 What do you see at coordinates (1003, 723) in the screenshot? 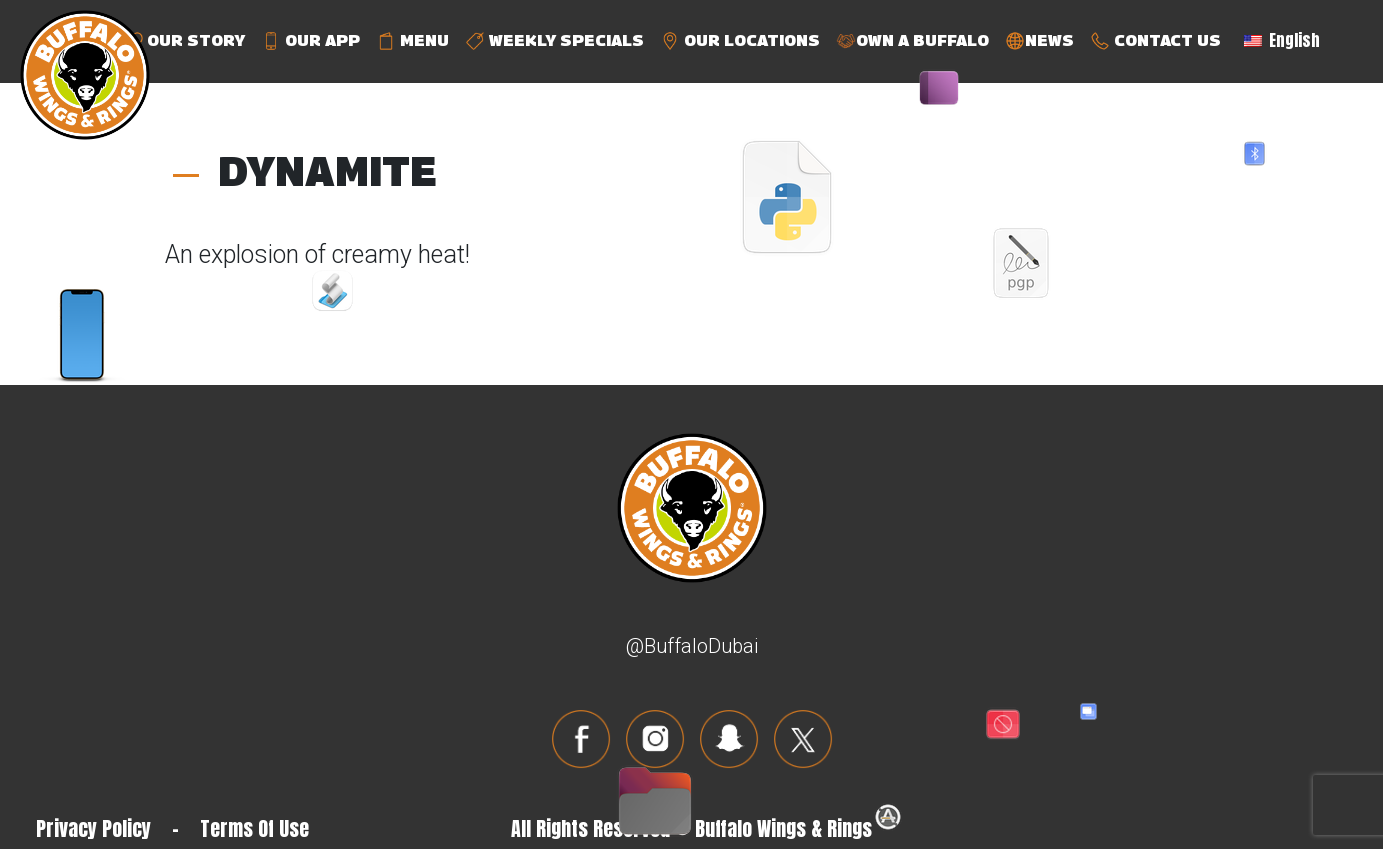
I see `indicates a missing or unavailable image` at bounding box center [1003, 723].